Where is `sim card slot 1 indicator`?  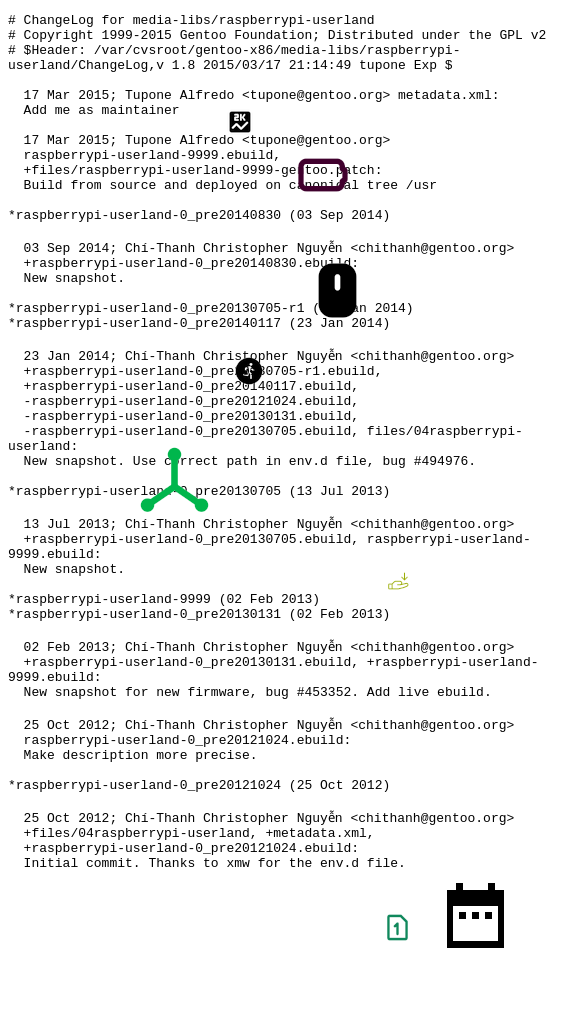
sim card slot 1 indicator is located at coordinates (397, 927).